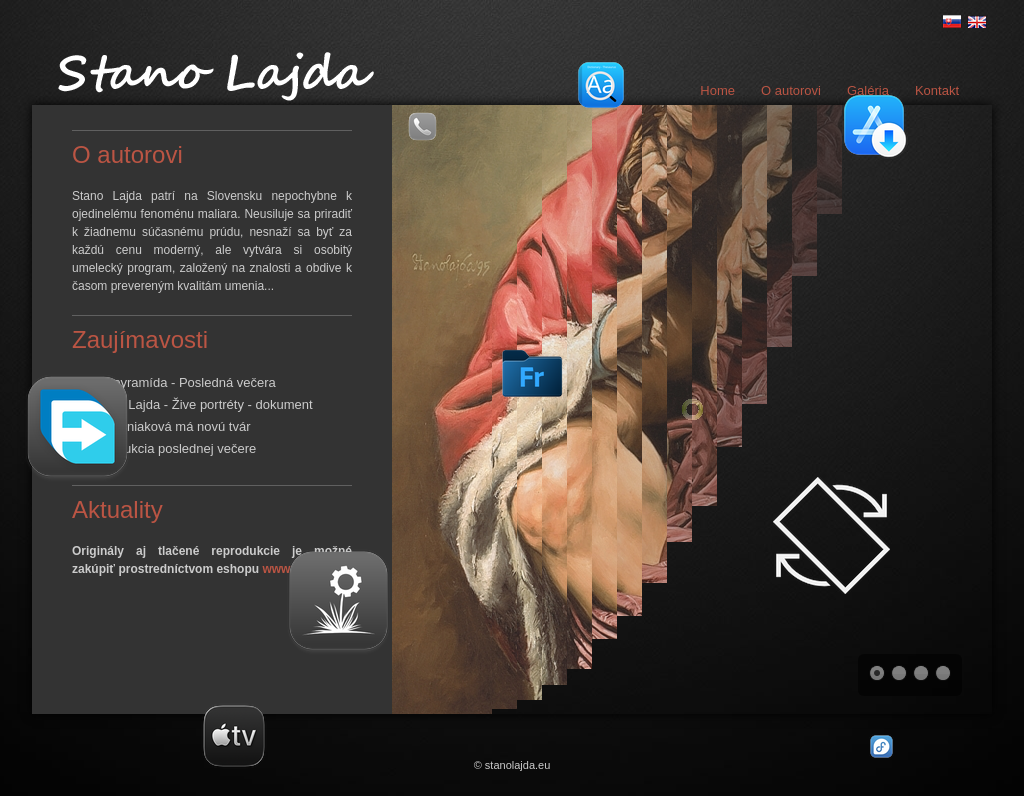  I want to click on open the phone app to make a call, so click(422, 126).